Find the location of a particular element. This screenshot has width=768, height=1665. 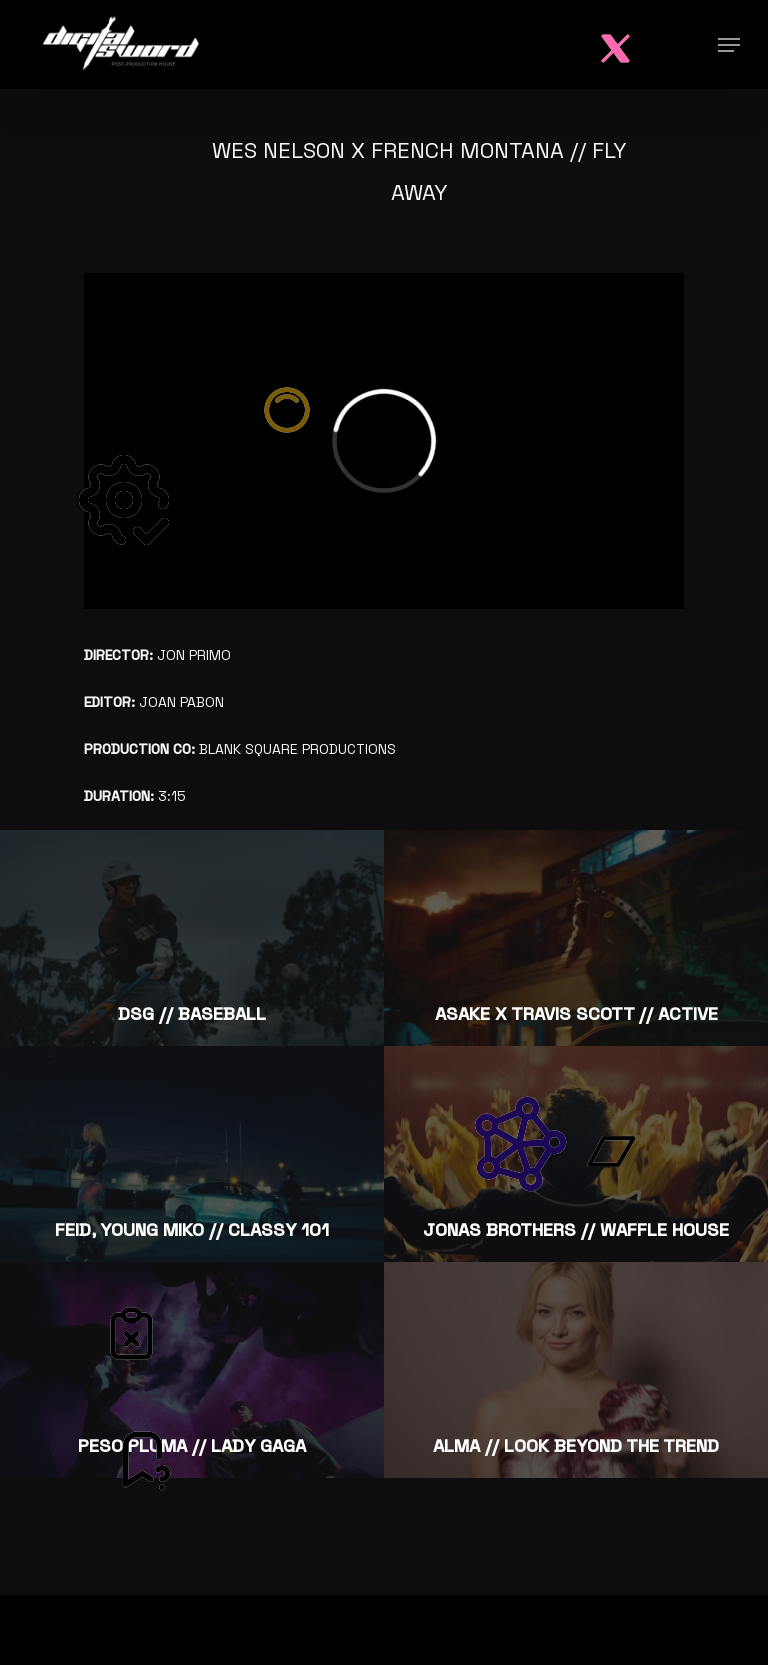

visit bandcamp profile or page is located at coordinates (611, 1151).